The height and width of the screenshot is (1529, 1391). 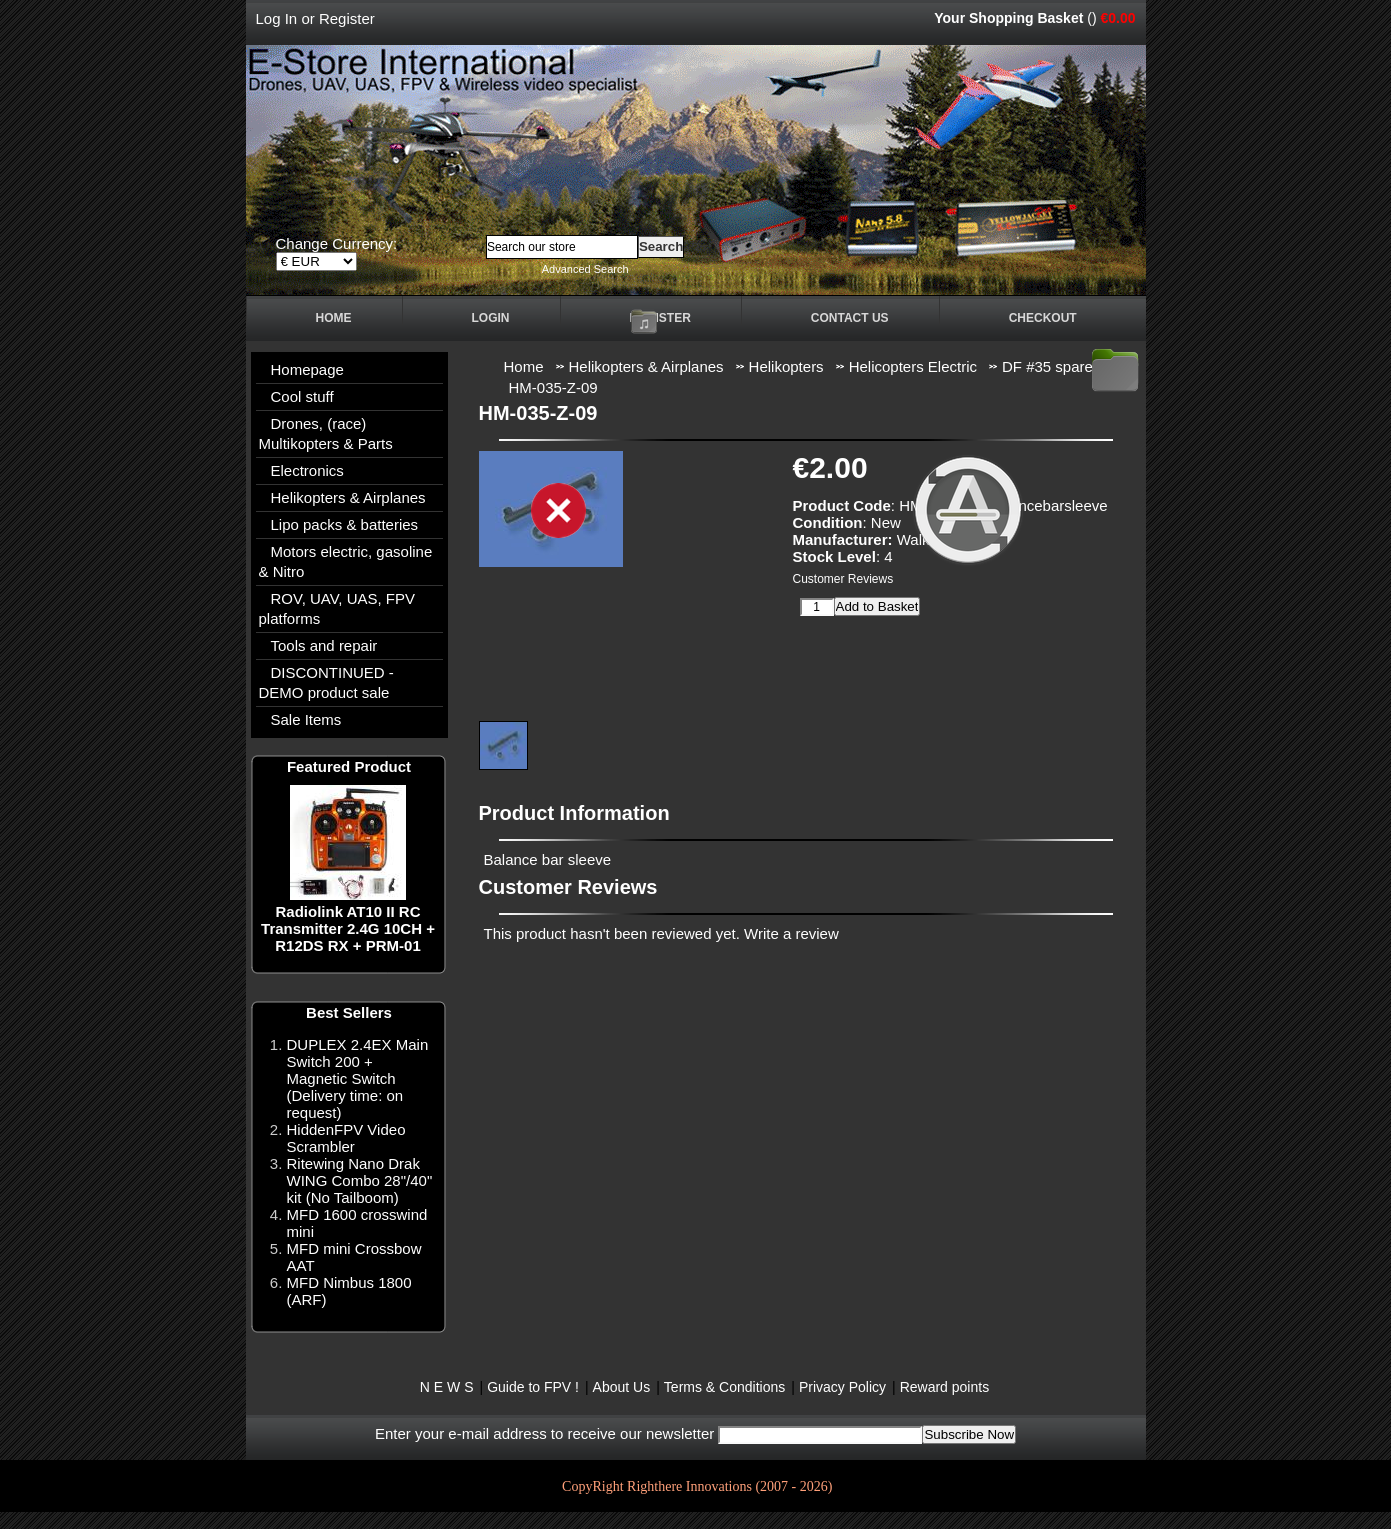 What do you see at coordinates (1115, 370) in the screenshot?
I see `open a folder or directory` at bounding box center [1115, 370].